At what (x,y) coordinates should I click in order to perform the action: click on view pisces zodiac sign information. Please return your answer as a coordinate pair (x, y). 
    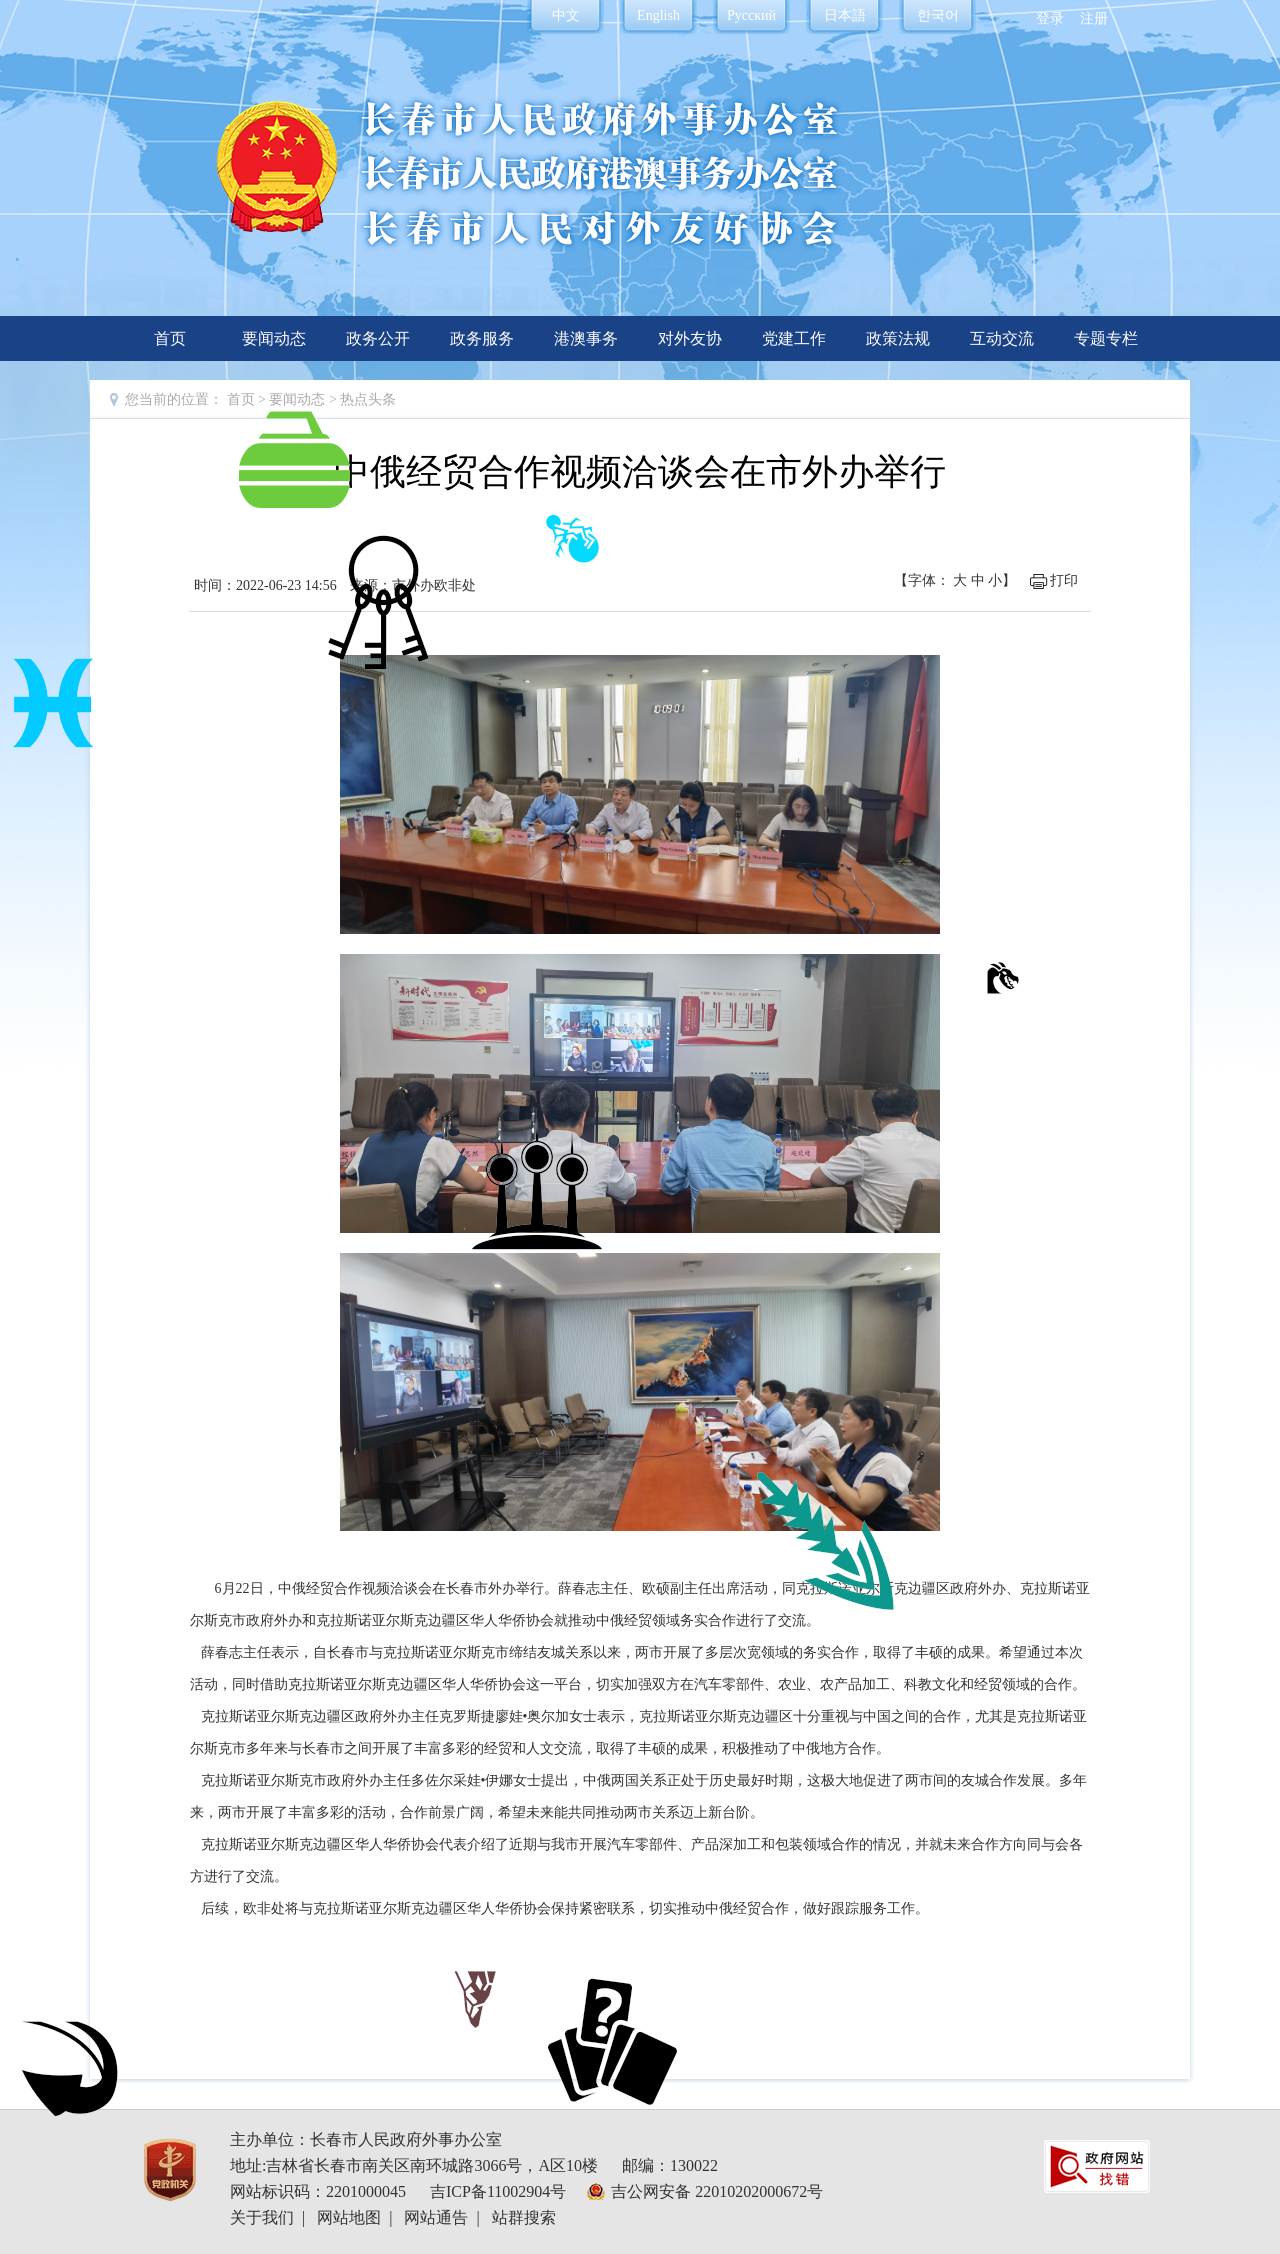
    Looking at the image, I should click on (53, 703).